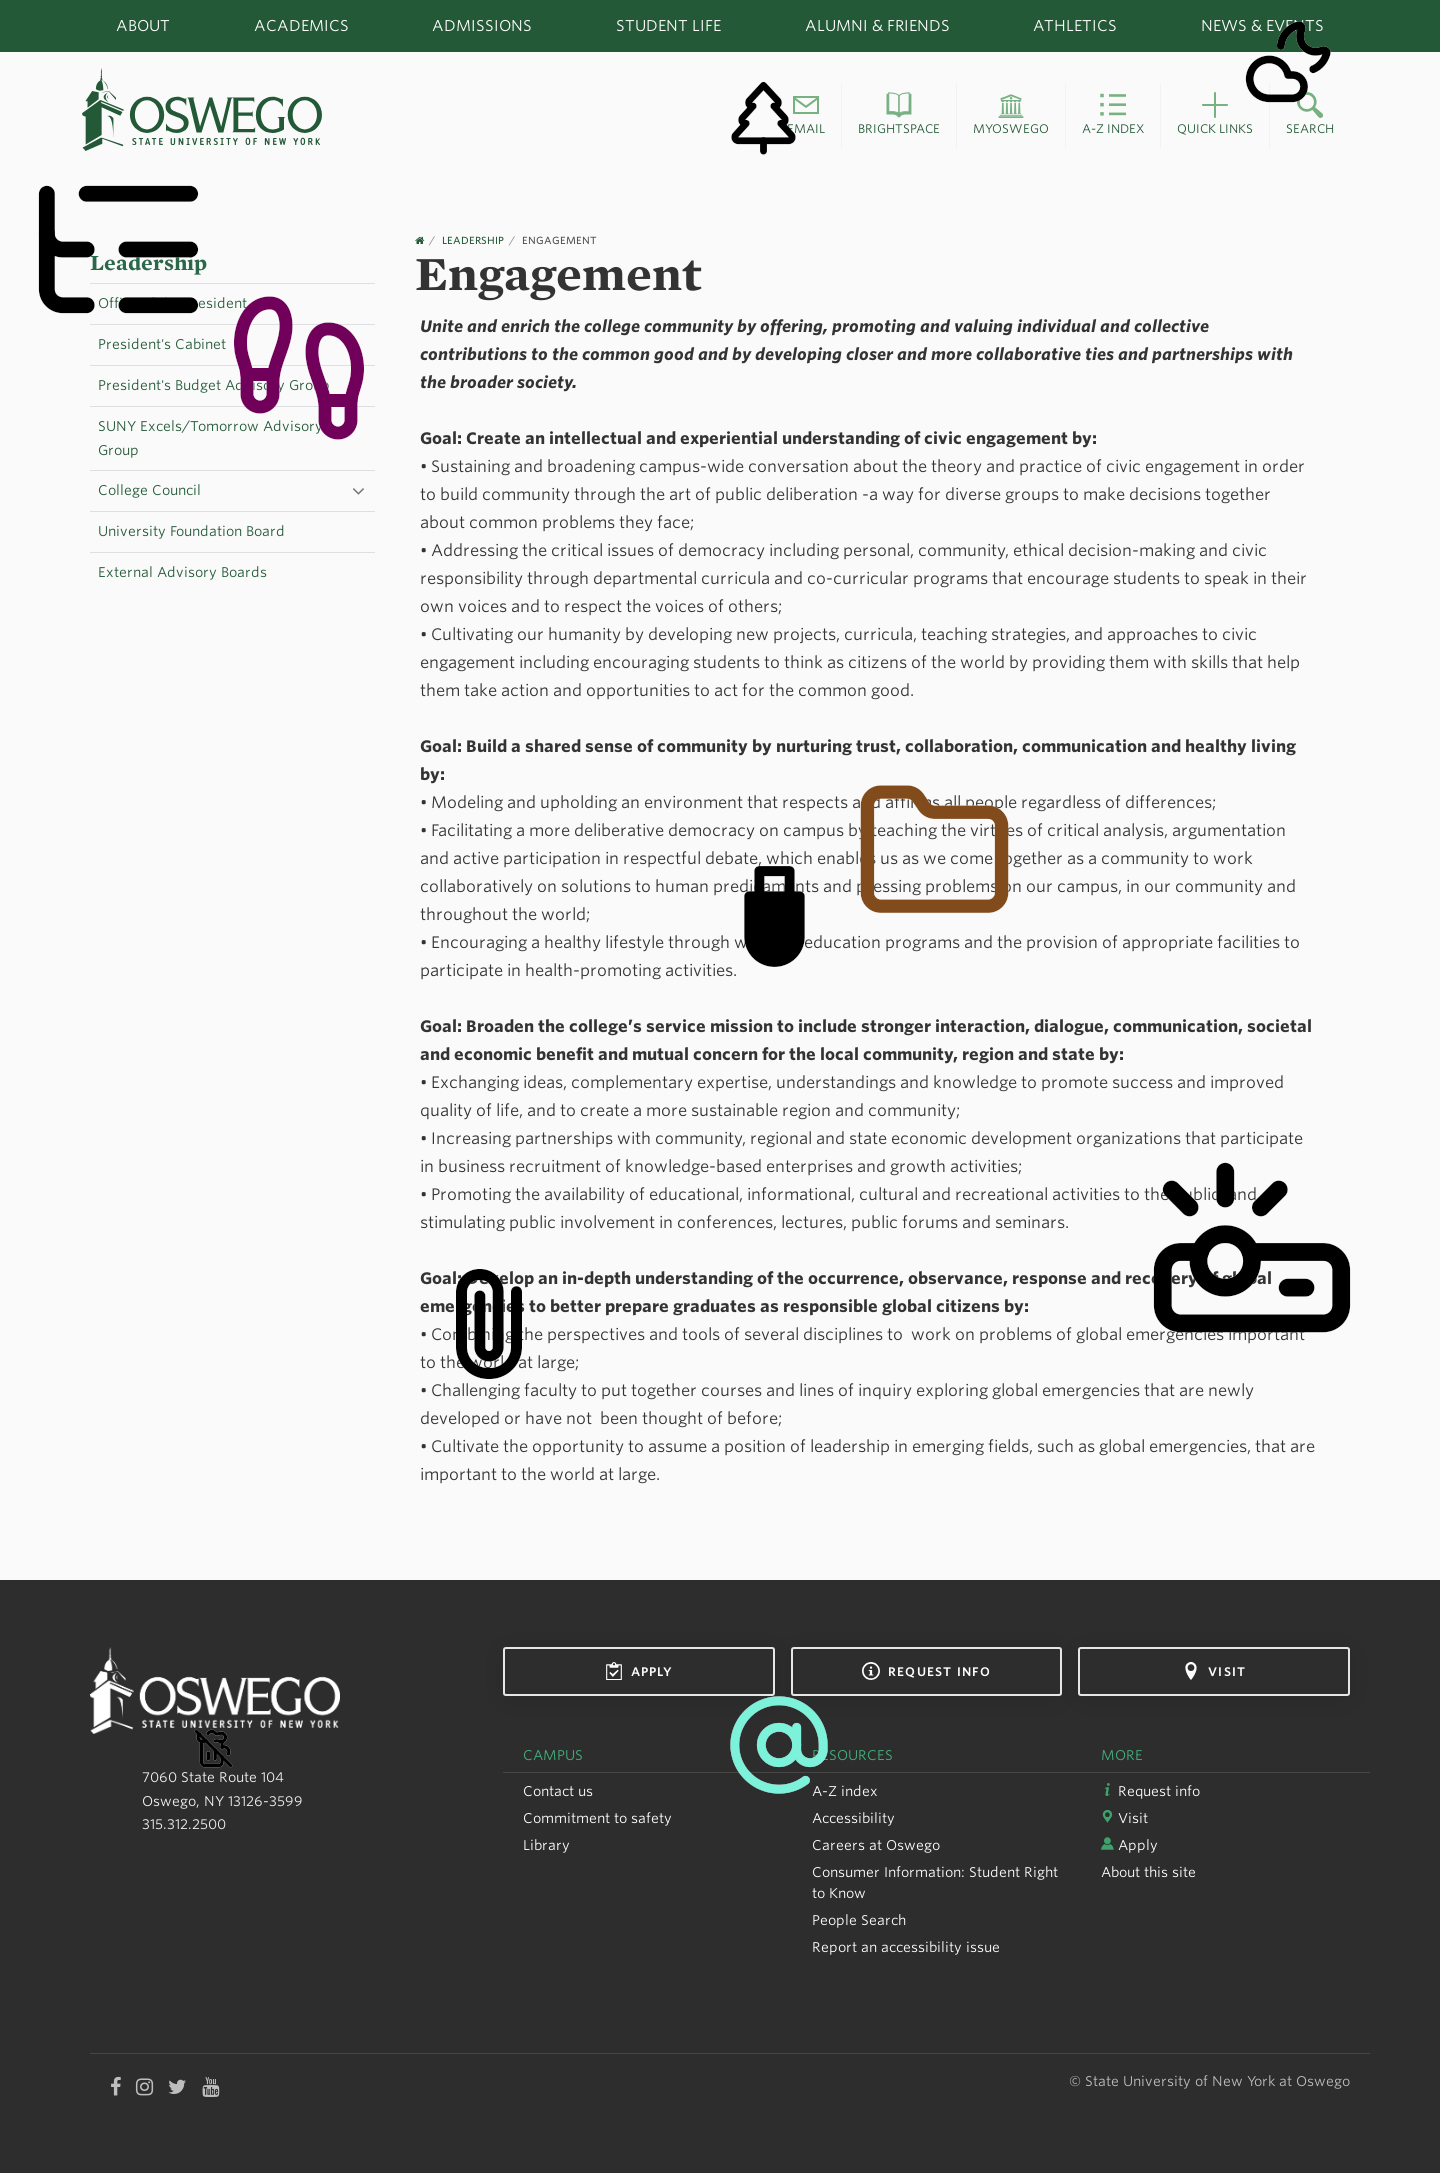 This screenshot has height=2173, width=1440. What do you see at coordinates (934, 852) in the screenshot?
I see `open file folder` at bounding box center [934, 852].